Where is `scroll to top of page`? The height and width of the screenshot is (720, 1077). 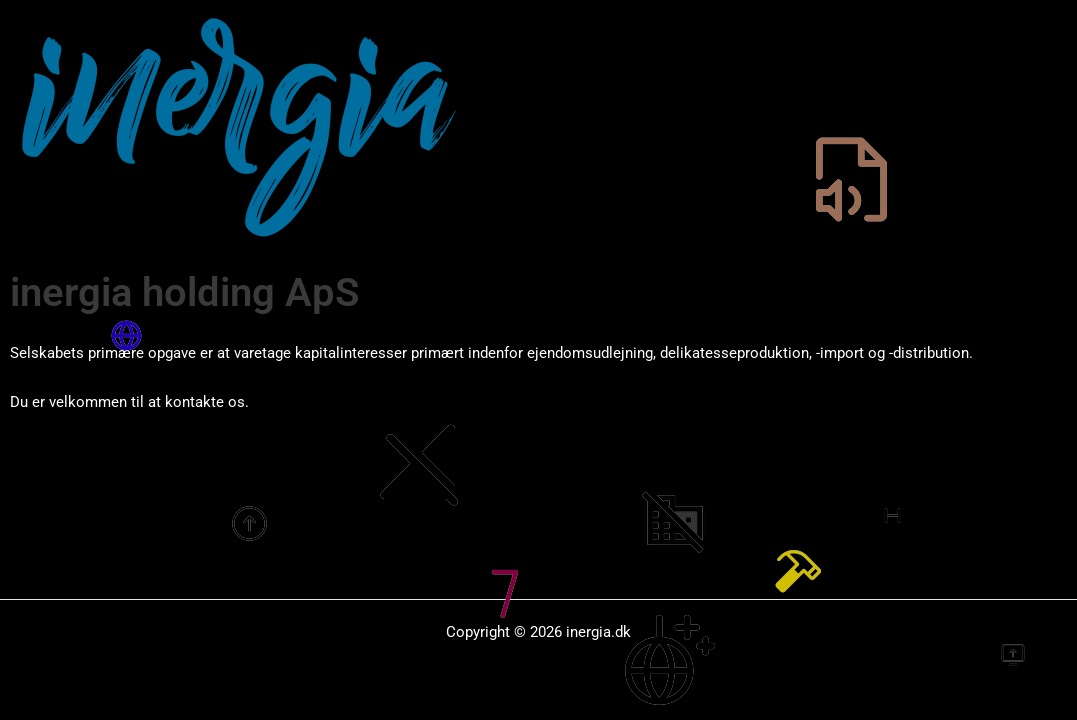 scroll to top of page is located at coordinates (249, 523).